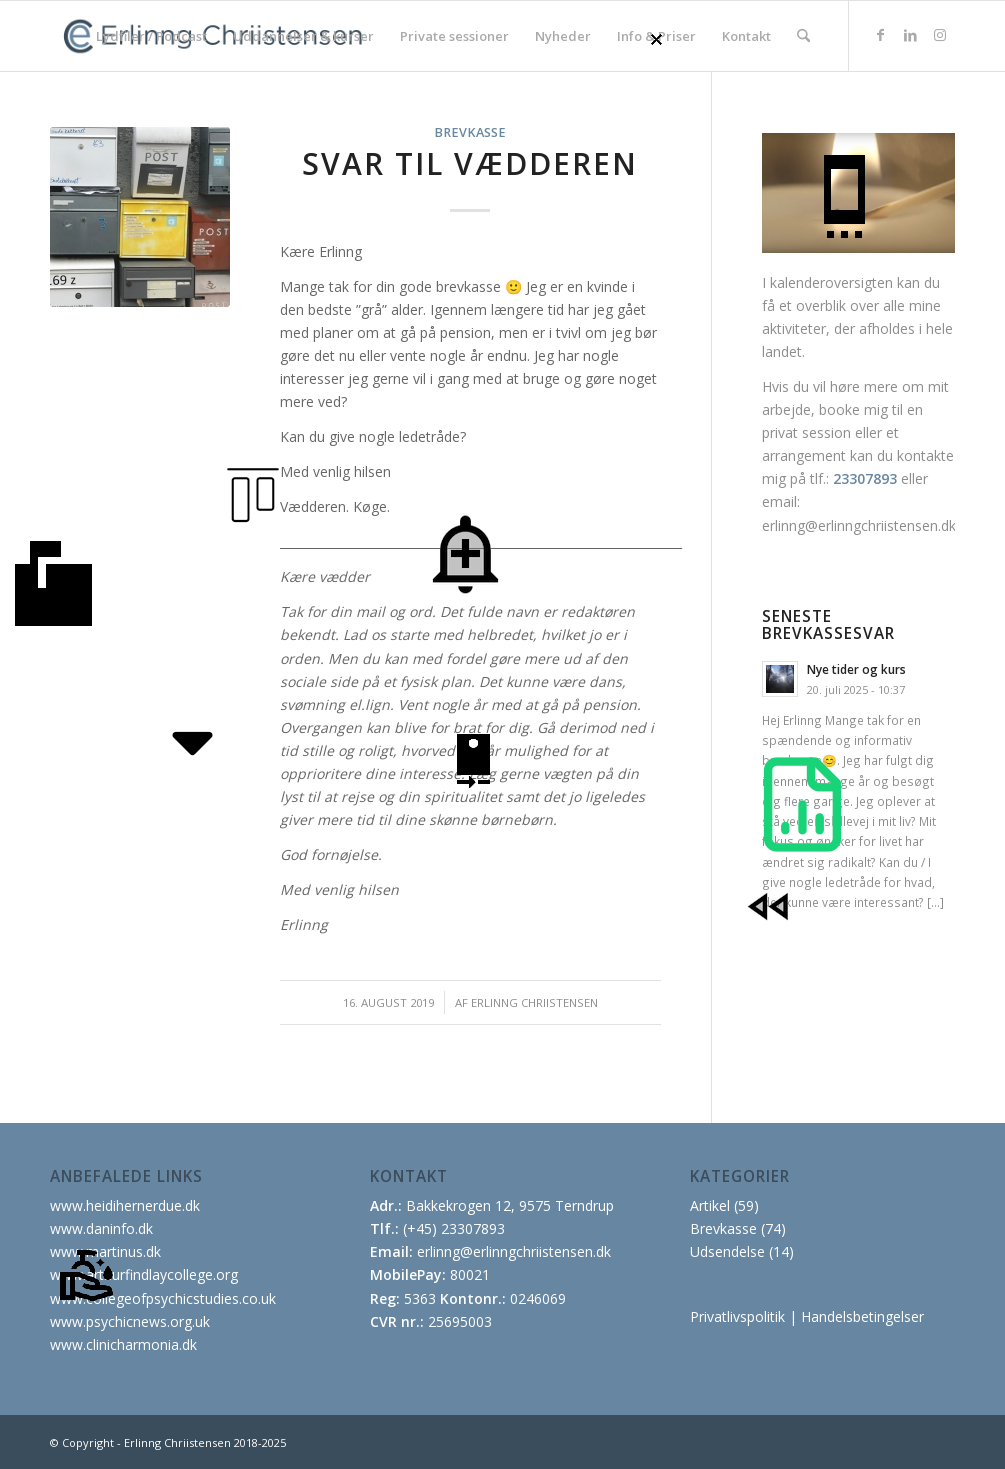 This screenshot has height=1469, width=1005. Describe the element at coordinates (802, 804) in the screenshot. I see `view report or analytics file` at that location.